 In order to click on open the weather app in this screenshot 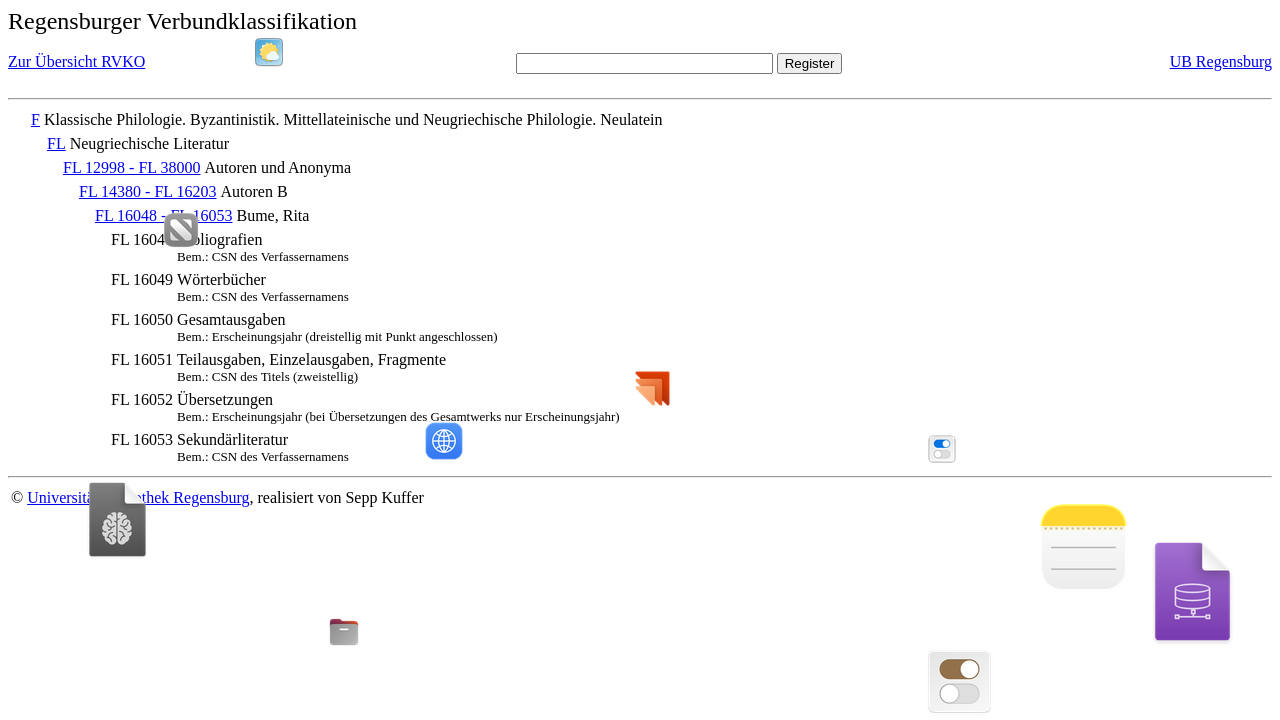, I will do `click(269, 52)`.